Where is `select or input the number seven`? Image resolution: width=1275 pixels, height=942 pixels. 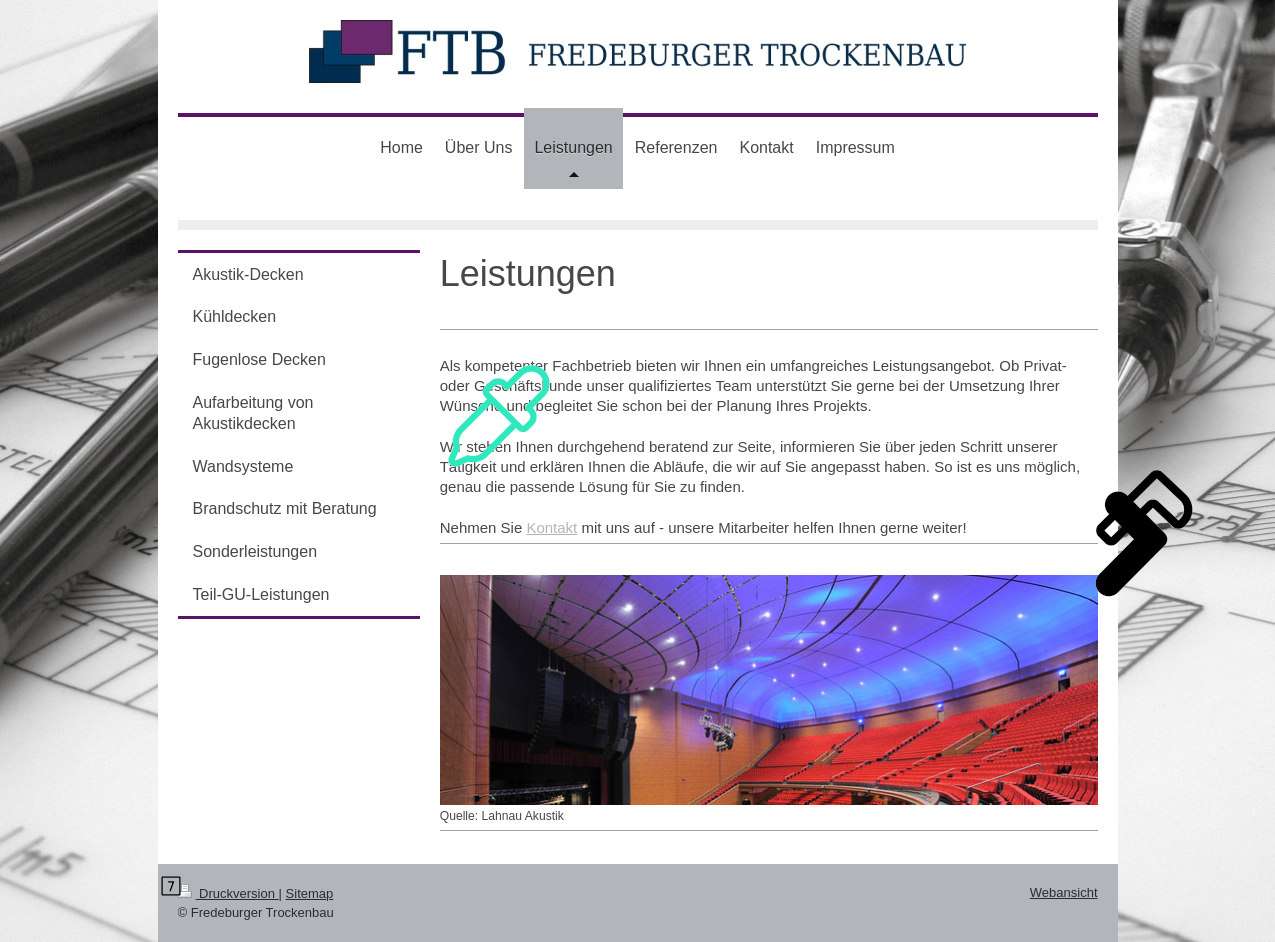
select or input the number seven is located at coordinates (171, 886).